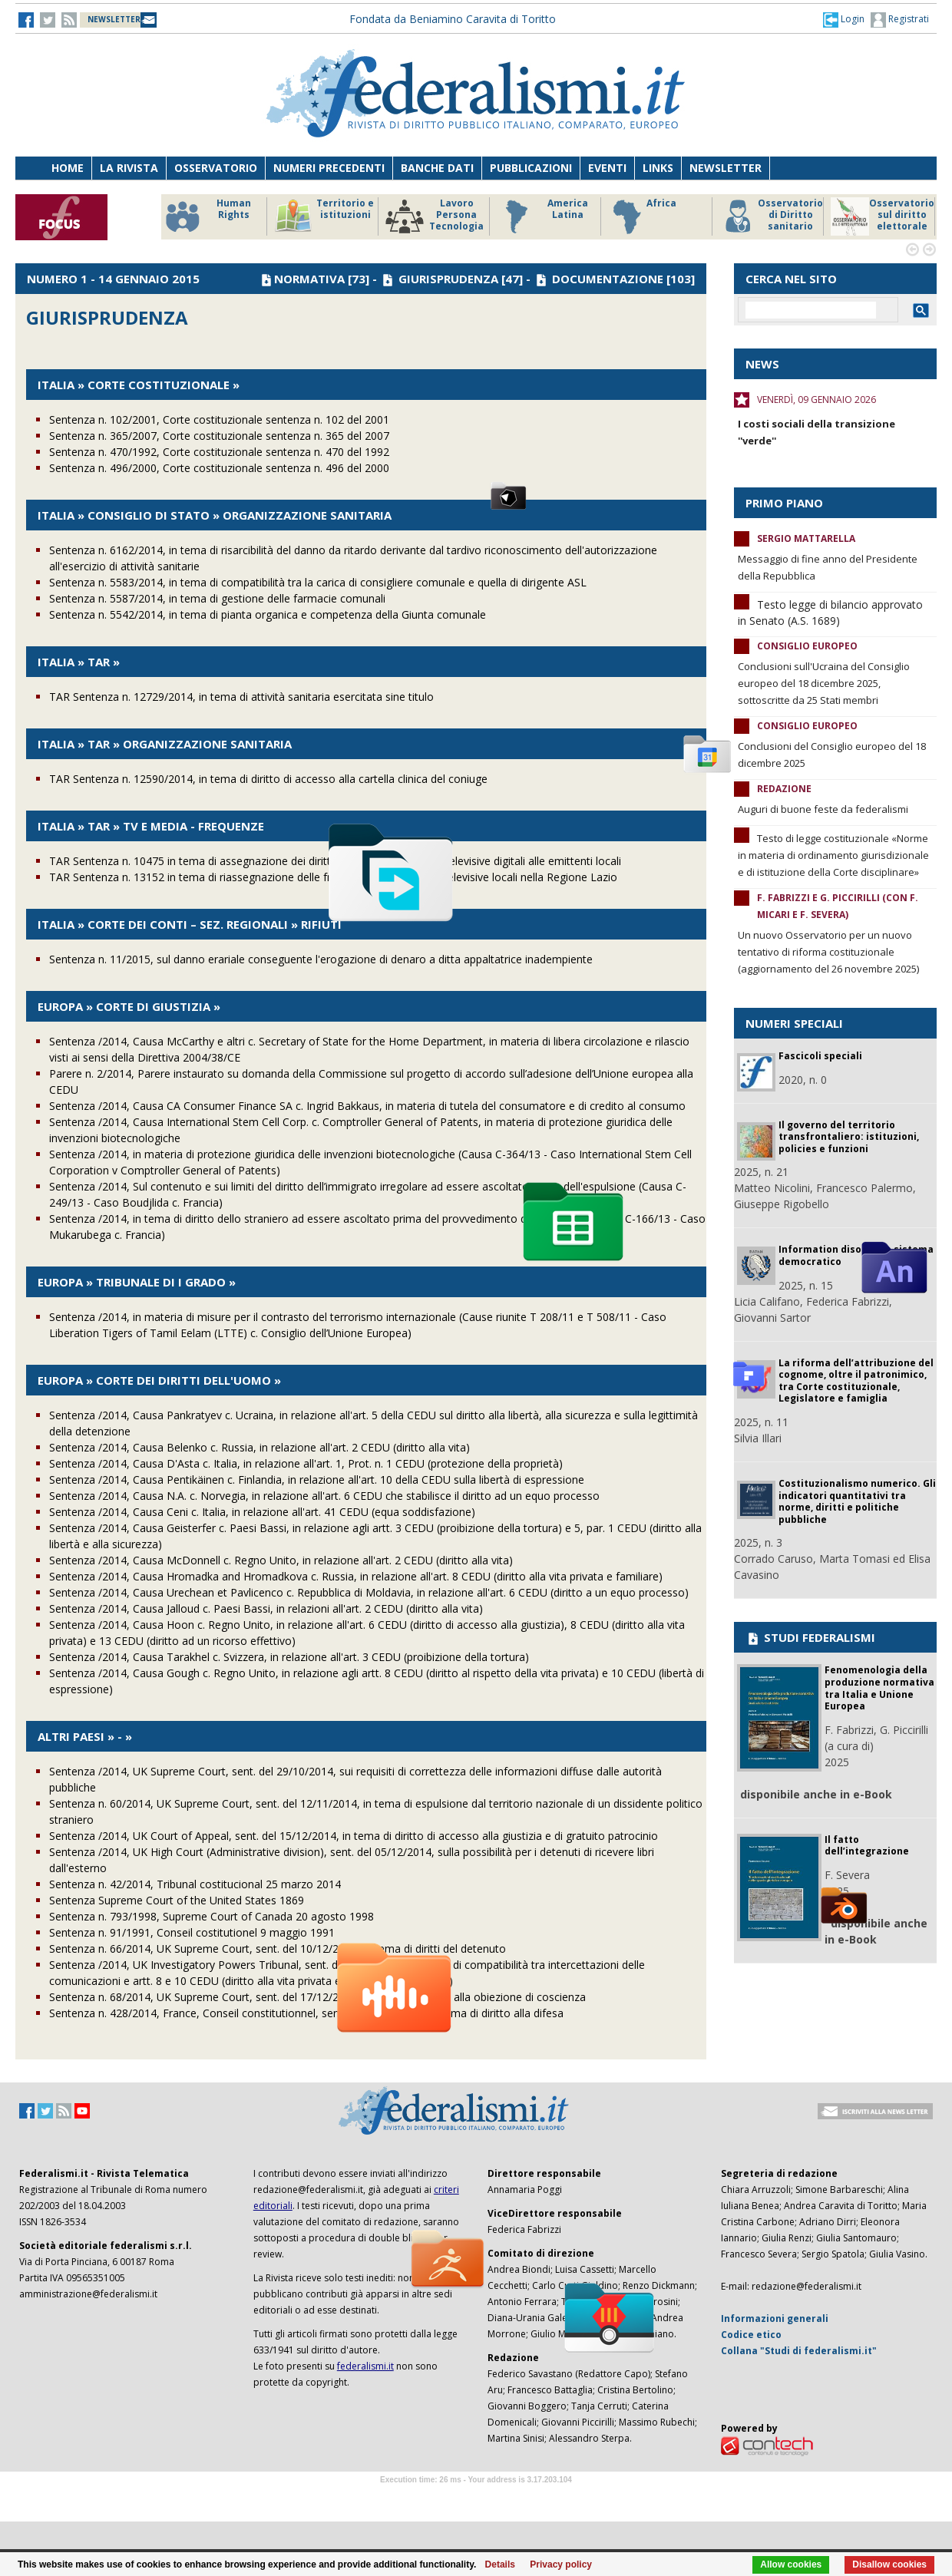 The width and height of the screenshot is (952, 2576). What do you see at coordinates (609, 2320) in the screenshot?
I see `open folder containing pokémon lure ball assets` at bounding box center [609, 2320].